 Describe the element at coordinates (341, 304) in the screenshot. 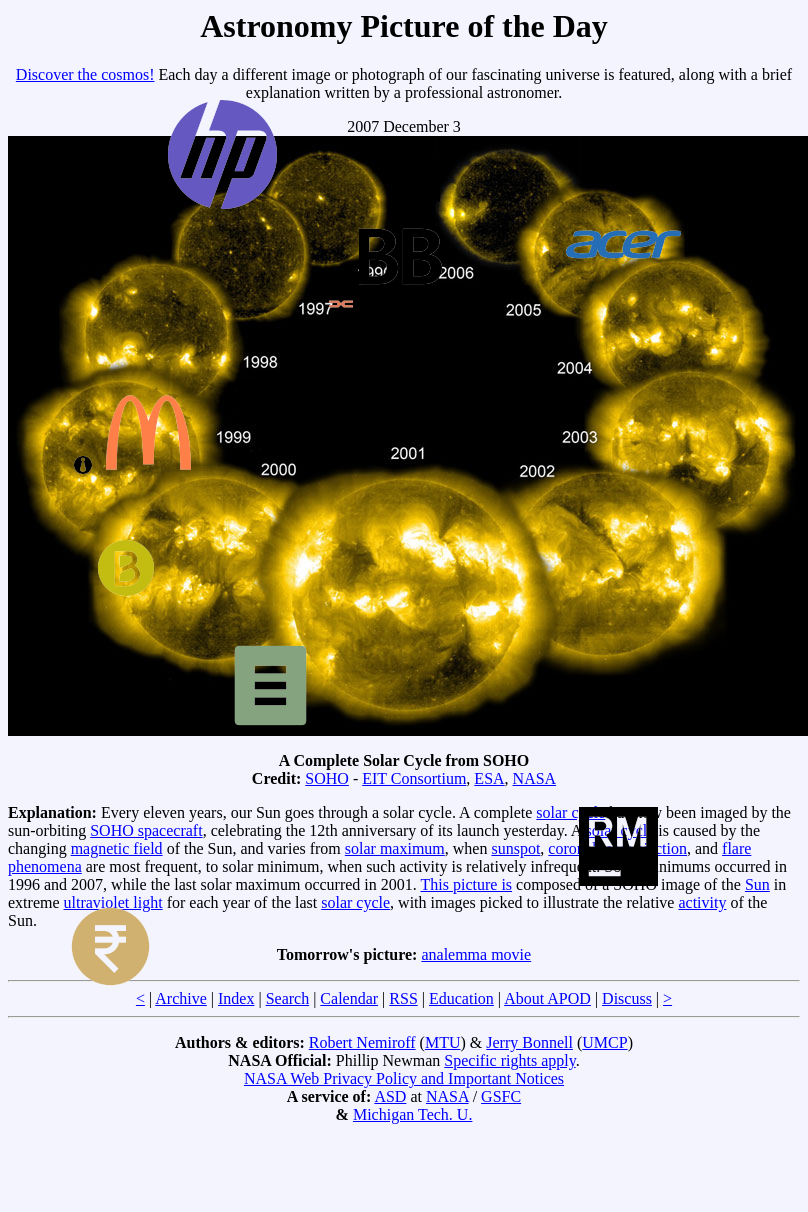

I see `dacia brand logo` at that location.